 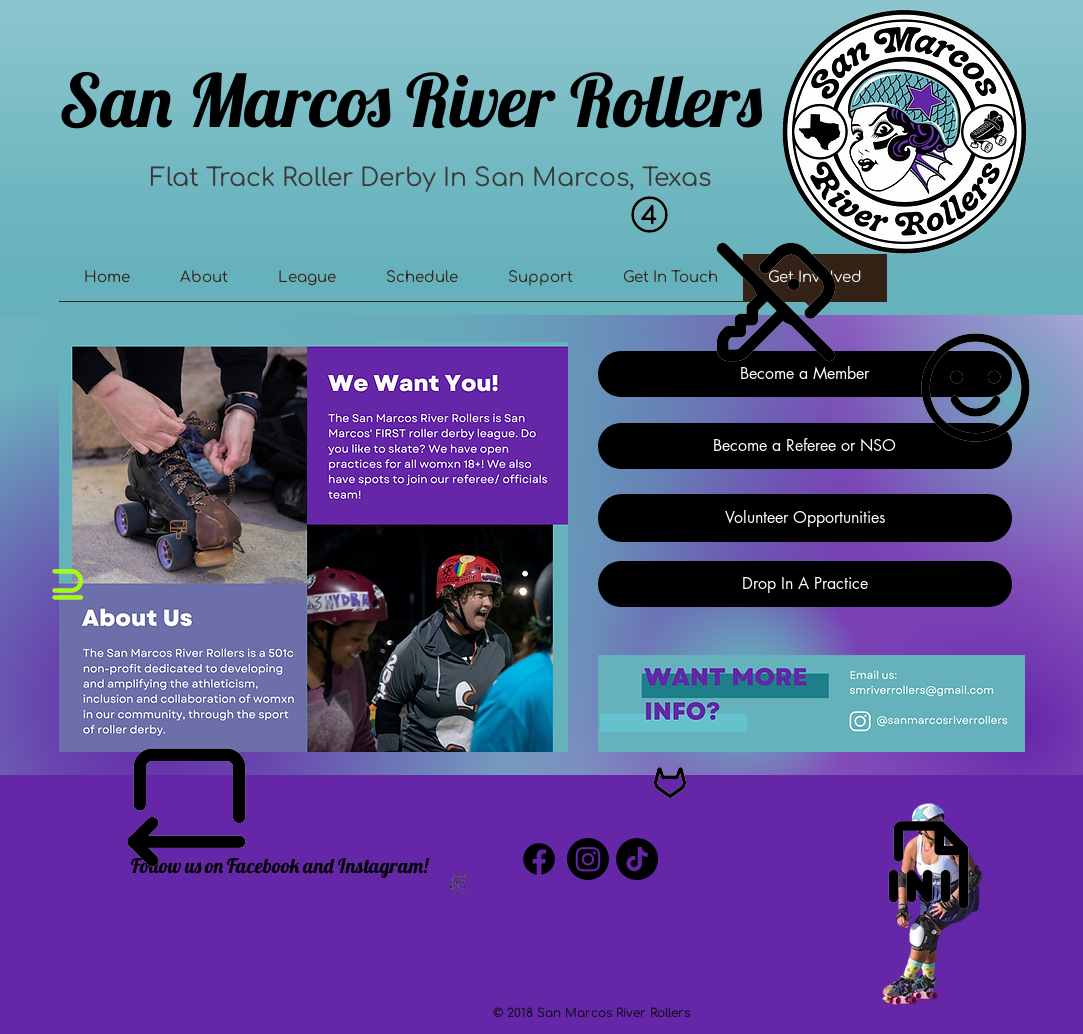 I want to click on access denied or authentication disabled, so click(x=776, y=302).